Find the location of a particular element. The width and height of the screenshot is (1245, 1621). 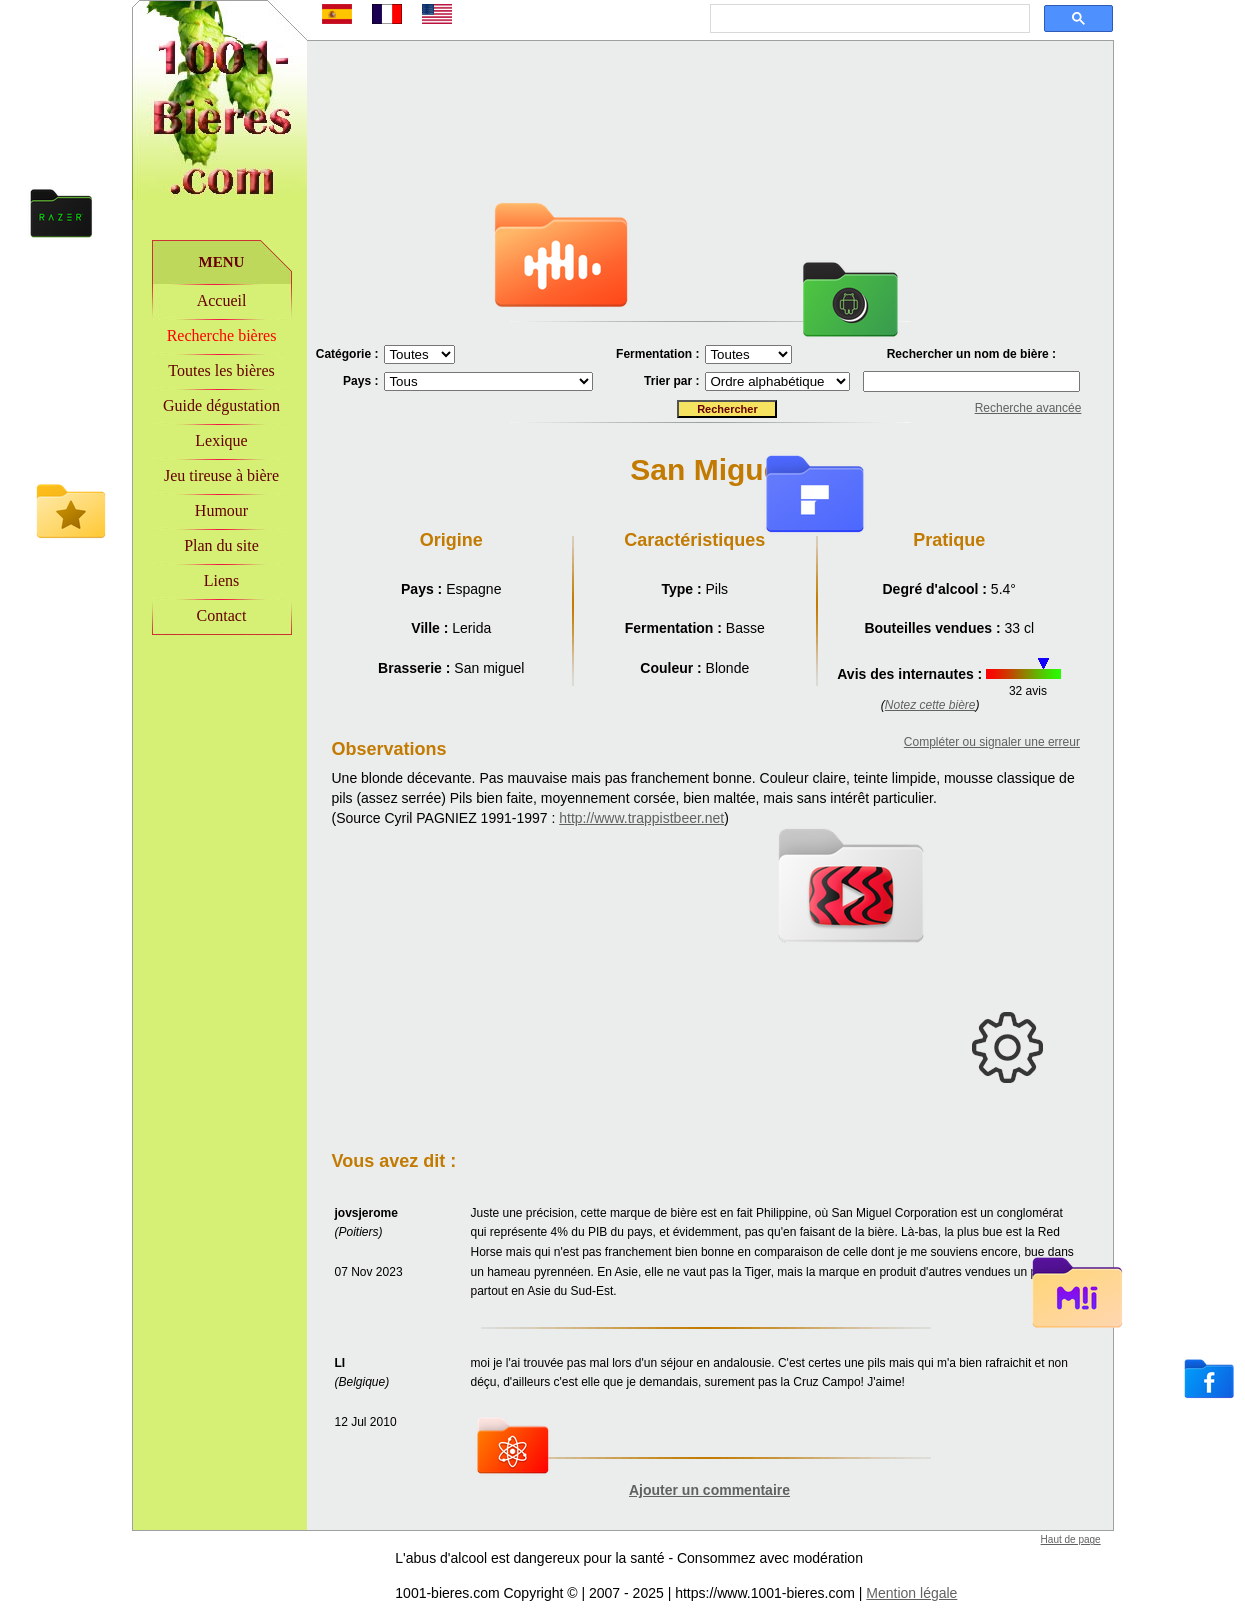

open castbox podcast downloads folder is located at coordinates (560, 258).